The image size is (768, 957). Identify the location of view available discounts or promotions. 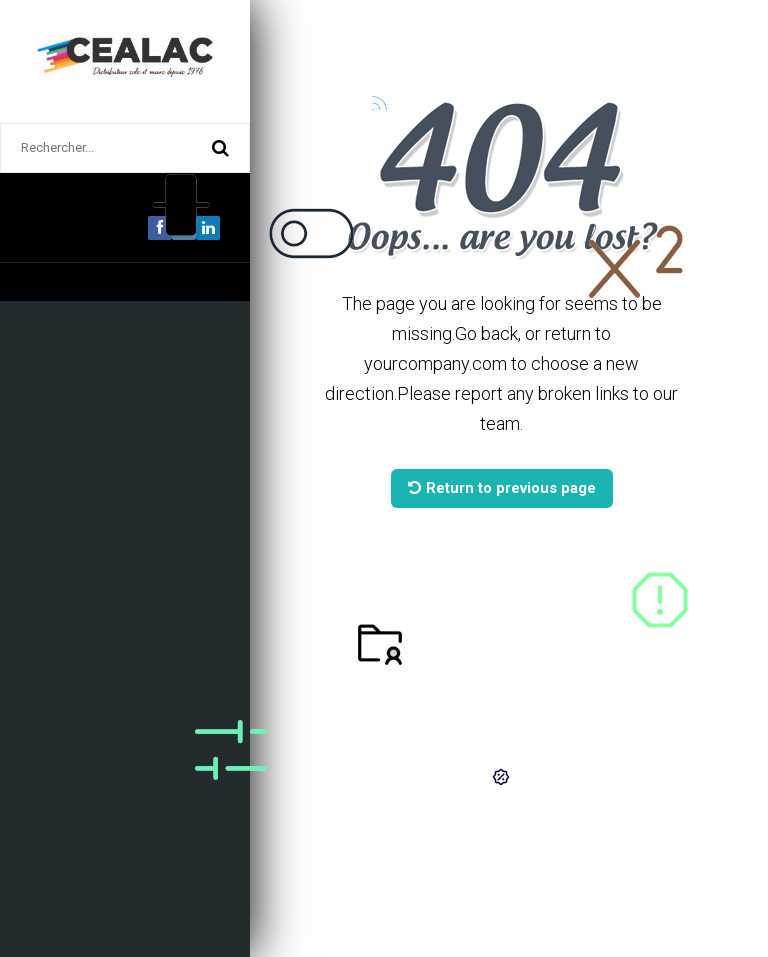
(501, 777).